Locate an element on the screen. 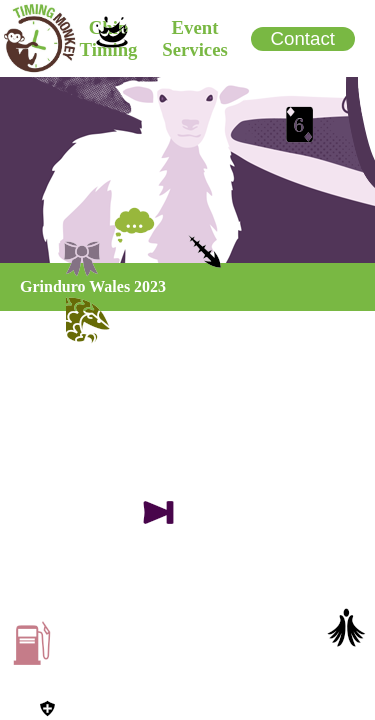 The image size is (375, 720). skip to next track or media is located at coordinates (158, 512).